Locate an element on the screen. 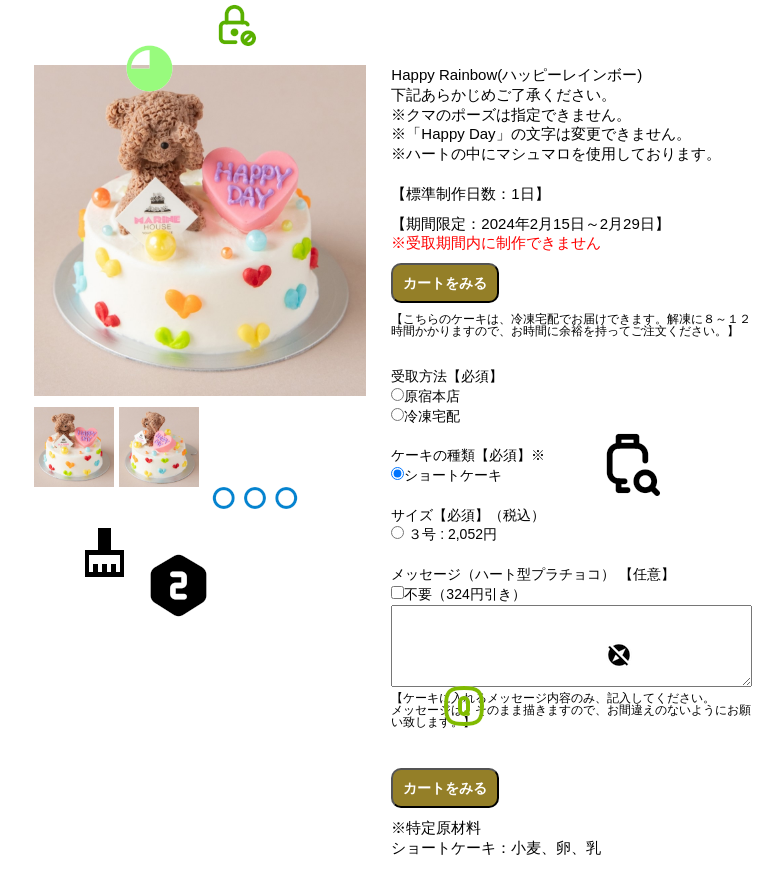 Image resolution: width=768 pixels, height=874 pixels. open more options menu is located at coordinates (255, 498).